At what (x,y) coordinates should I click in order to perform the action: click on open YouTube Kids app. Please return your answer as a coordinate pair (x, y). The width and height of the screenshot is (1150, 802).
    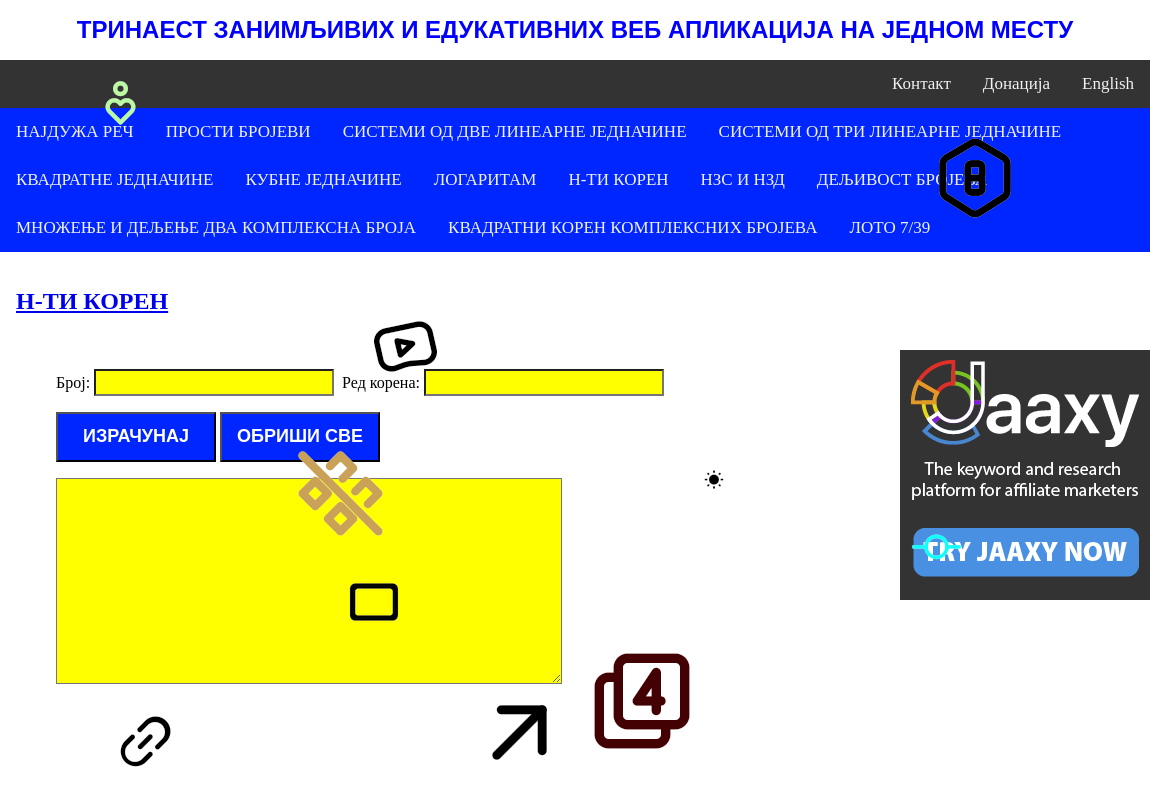
    Looking at the image, I should click on (405, 346).